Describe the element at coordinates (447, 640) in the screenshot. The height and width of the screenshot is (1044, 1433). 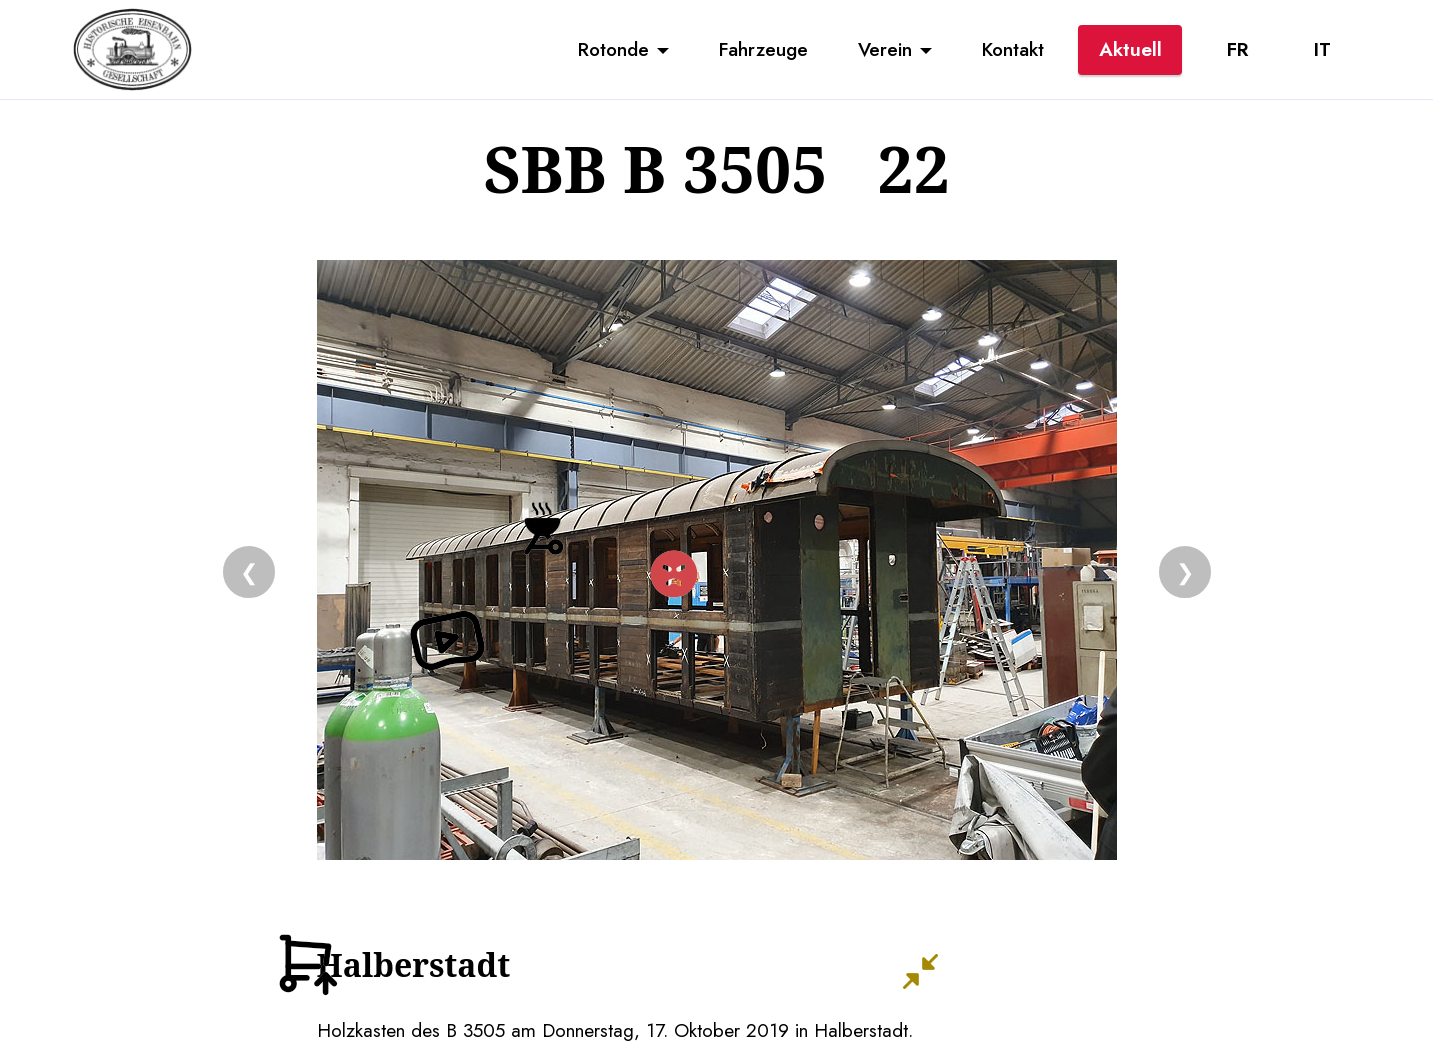
I see `open YouTube Kids app` at that location.